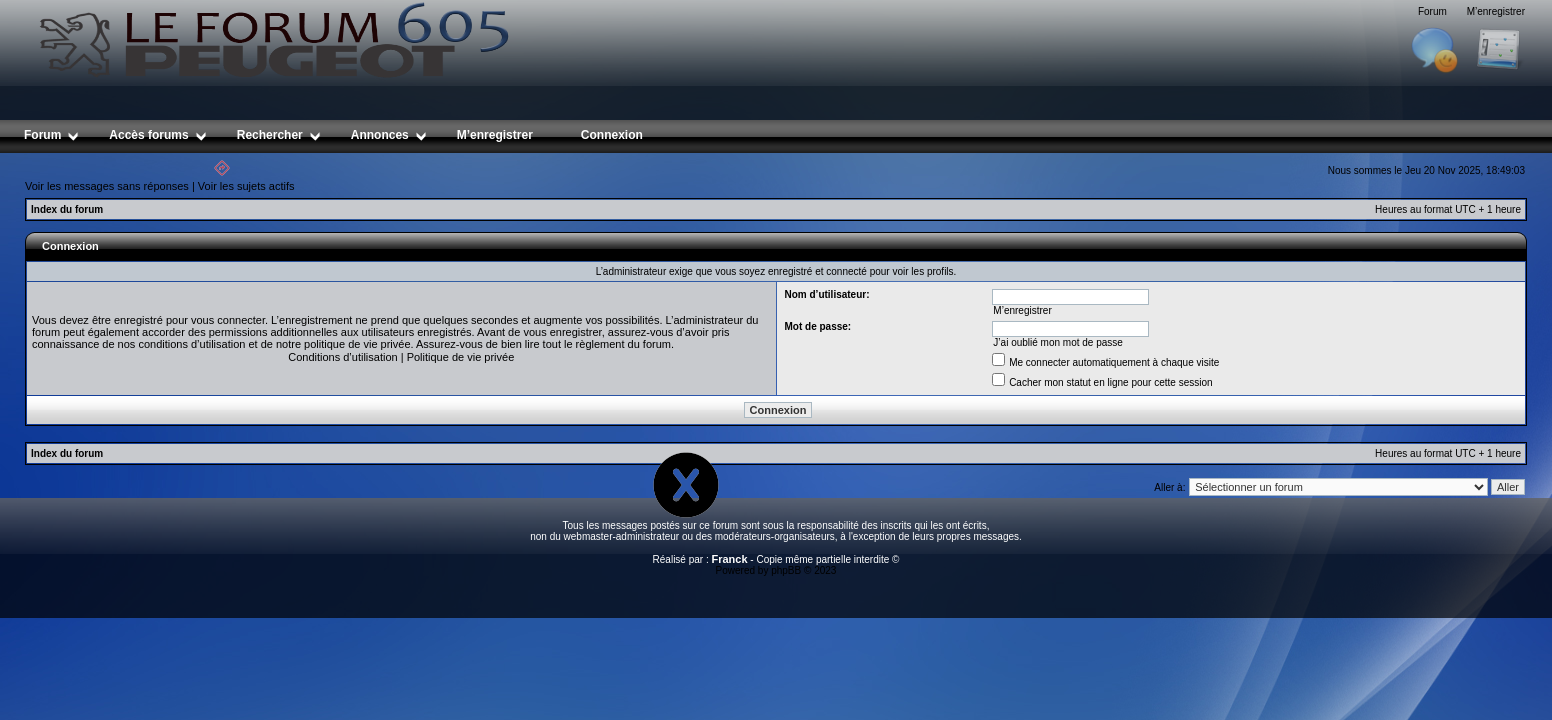 Image resolution: width=1552 pixels, height=720 pixels. Describe the element at coordinates (222, 168) in the screenshot. I see `indicates upcoming turn or direction change` at that location.